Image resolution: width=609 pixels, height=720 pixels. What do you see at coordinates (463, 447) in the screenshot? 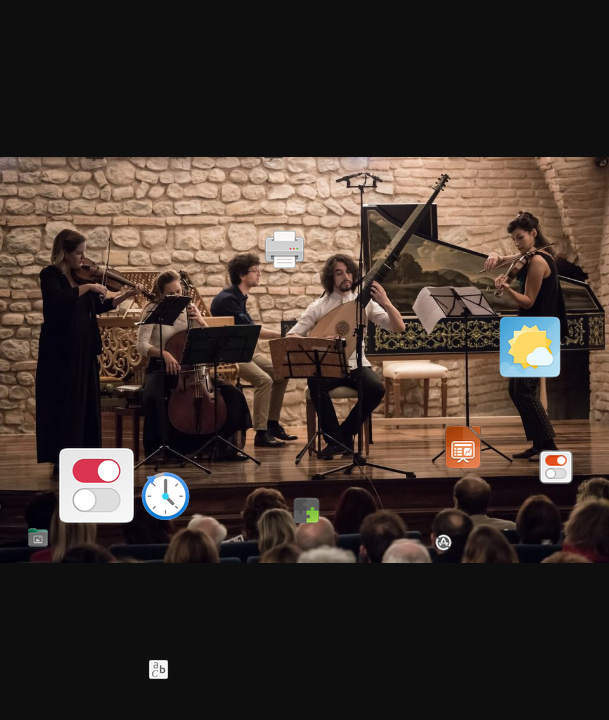
I see `open libreoffice impress presentation software` at bounding box center [463, 447].